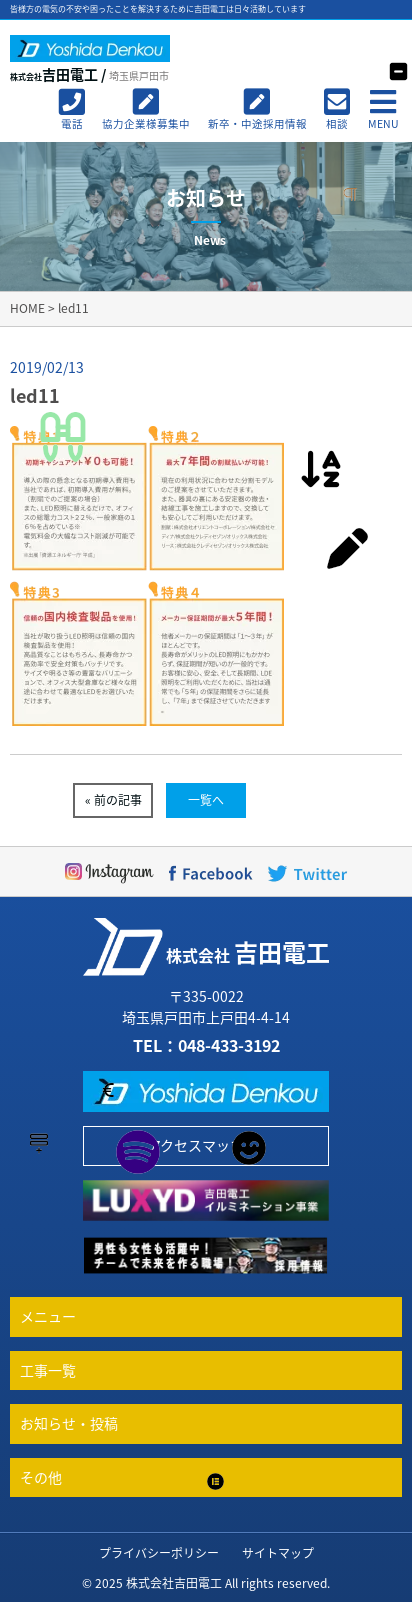  I want to click on insert a paragraph break, so click(350, 194).